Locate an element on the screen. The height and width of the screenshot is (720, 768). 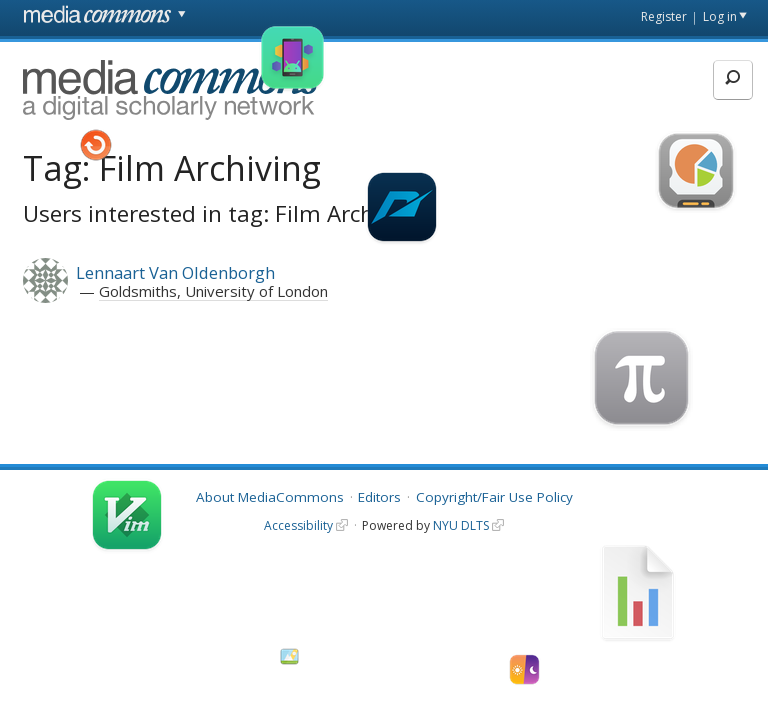
launch need for speed racing game is located at coordinates (402, 207).